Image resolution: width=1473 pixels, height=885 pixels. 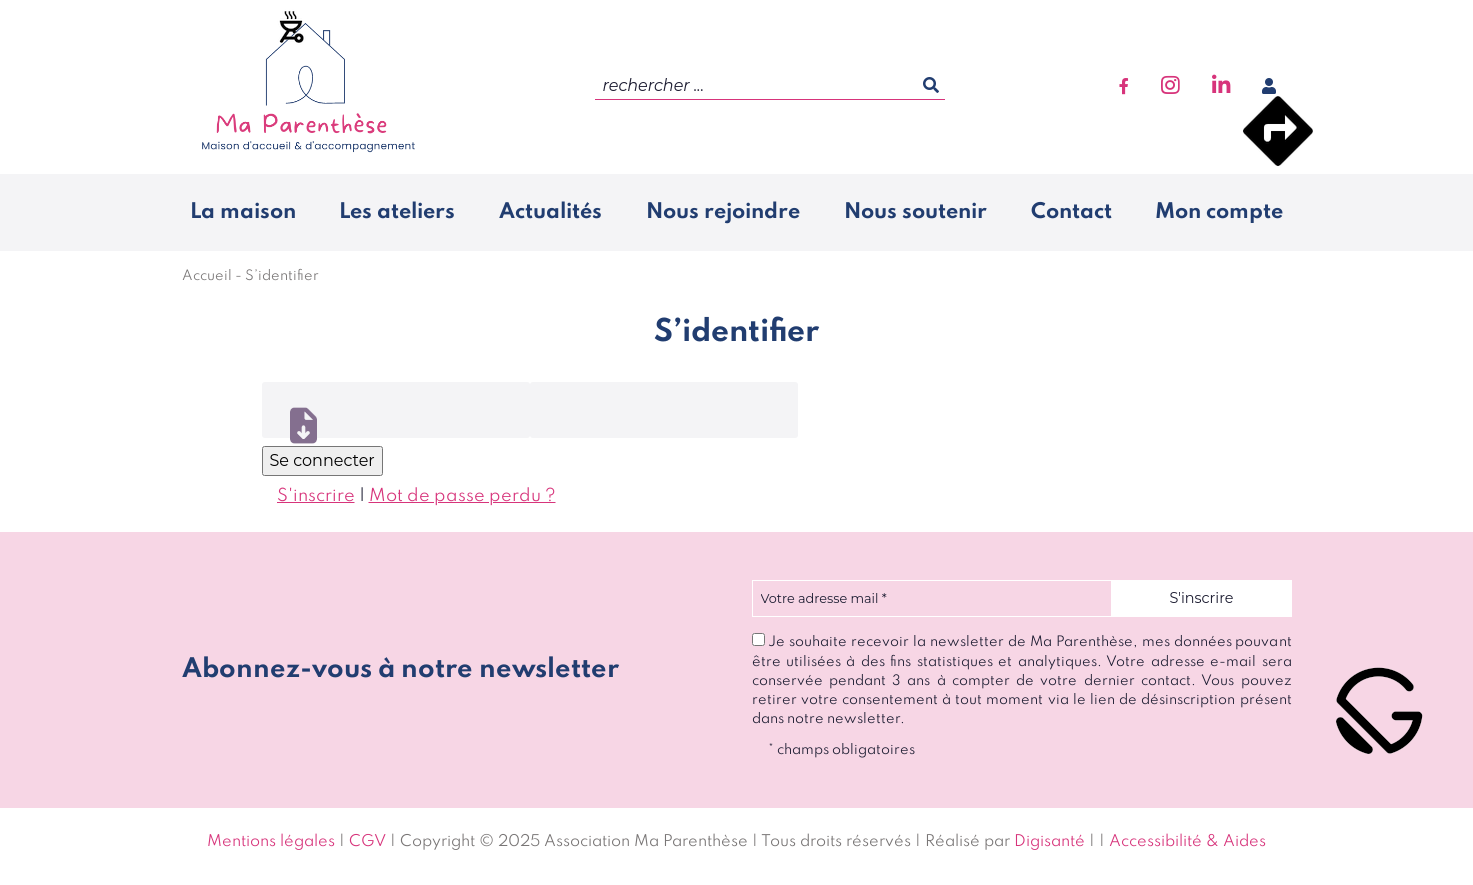 What do you see at coordinates (303, 425) in the screenshot?
I see `download a file` at bounding box center [303, 425].